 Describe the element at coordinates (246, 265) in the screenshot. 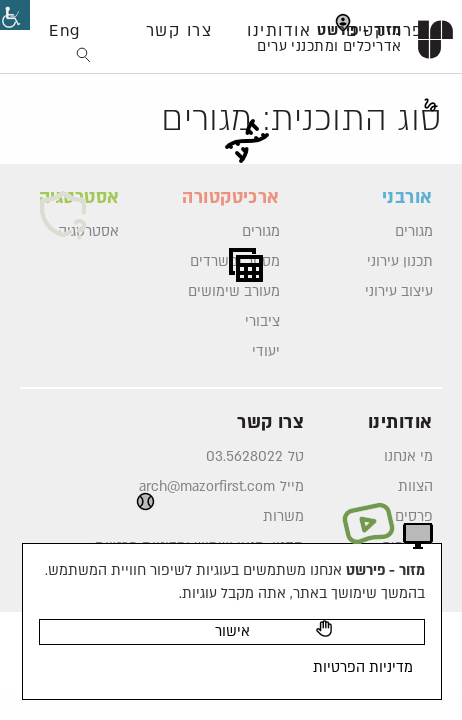

I see `switch to table or grid view` at that location.